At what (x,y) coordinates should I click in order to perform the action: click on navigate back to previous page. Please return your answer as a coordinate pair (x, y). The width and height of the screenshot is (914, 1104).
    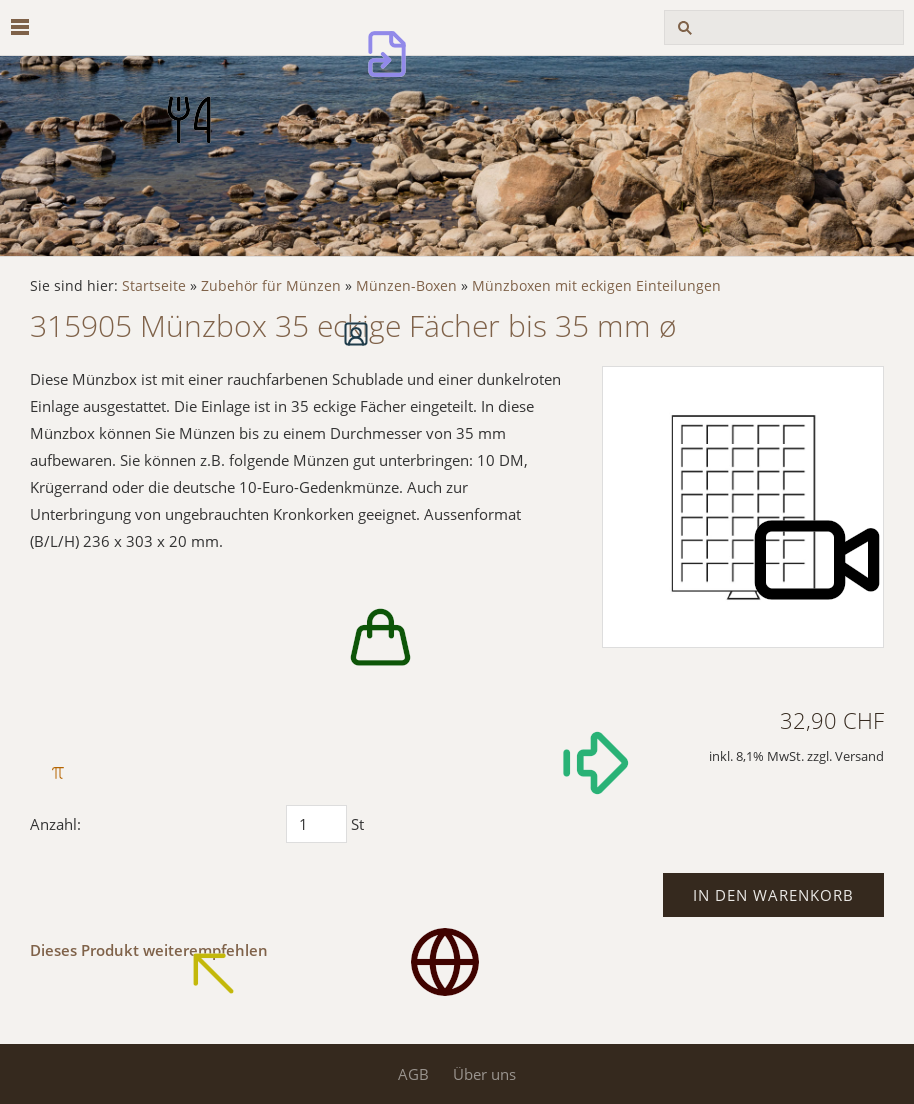
    Looking at the image, I should click on (215, 975).